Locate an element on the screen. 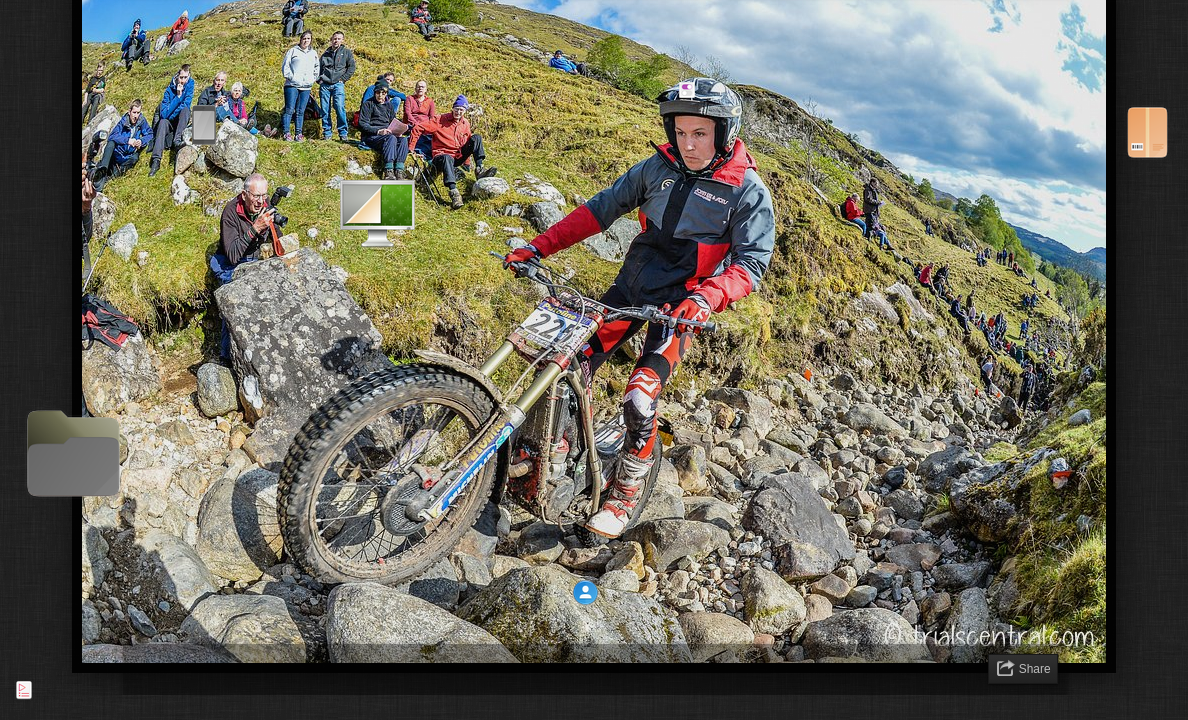 Image resolution: width=1188 pixels, height=720 pixels. change desktop wallpaper is located at coordinates (377, 212).